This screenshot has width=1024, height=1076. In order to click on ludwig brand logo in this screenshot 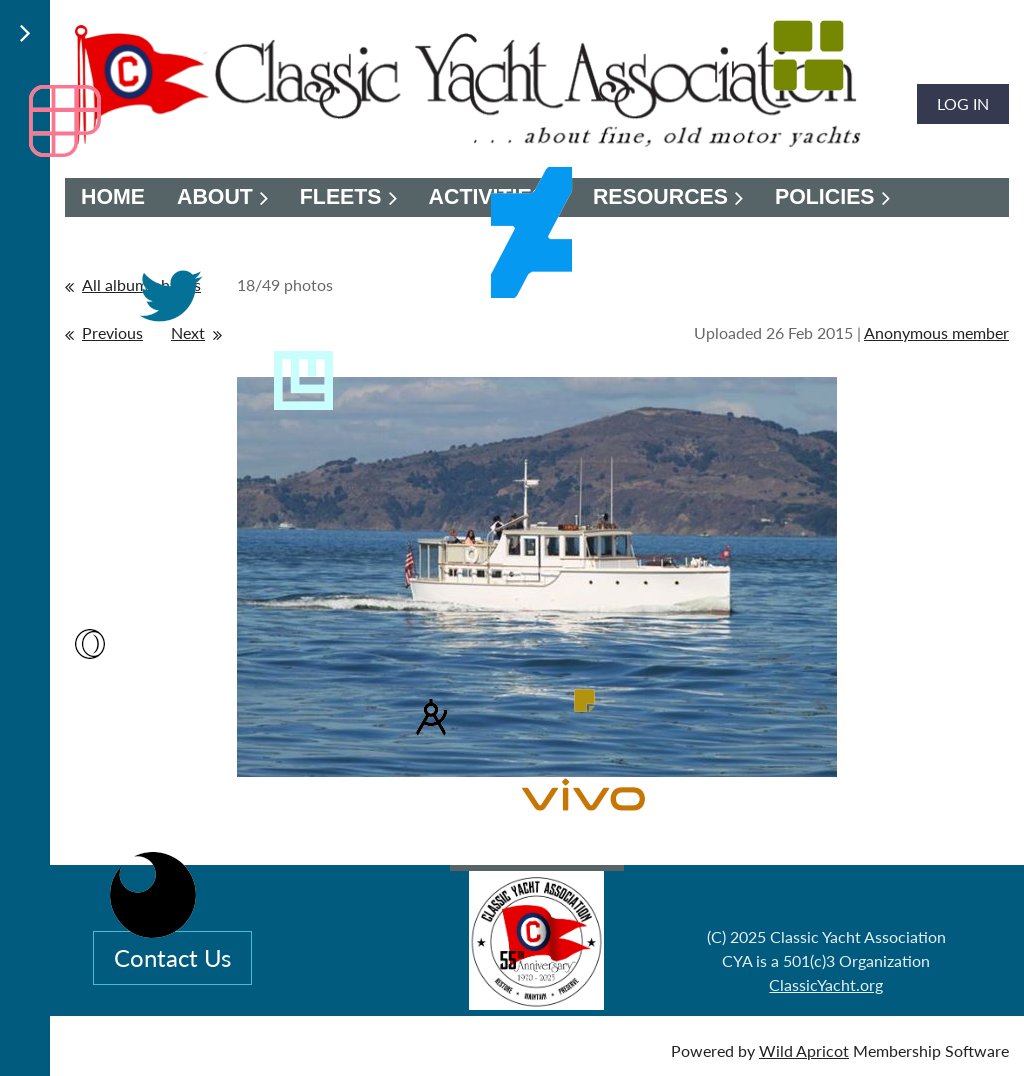, I will do `click(303, 380)`.